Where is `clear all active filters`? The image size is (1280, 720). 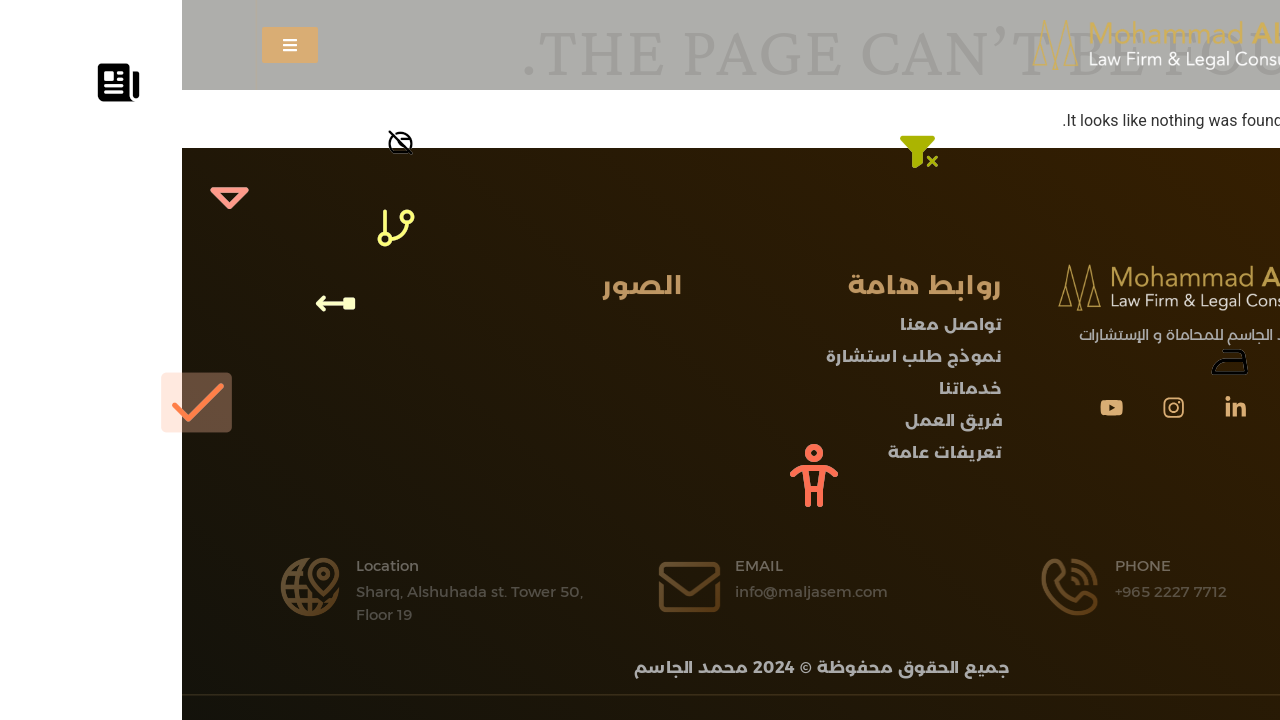
clear all active filters is located at coordinates (917, 150).